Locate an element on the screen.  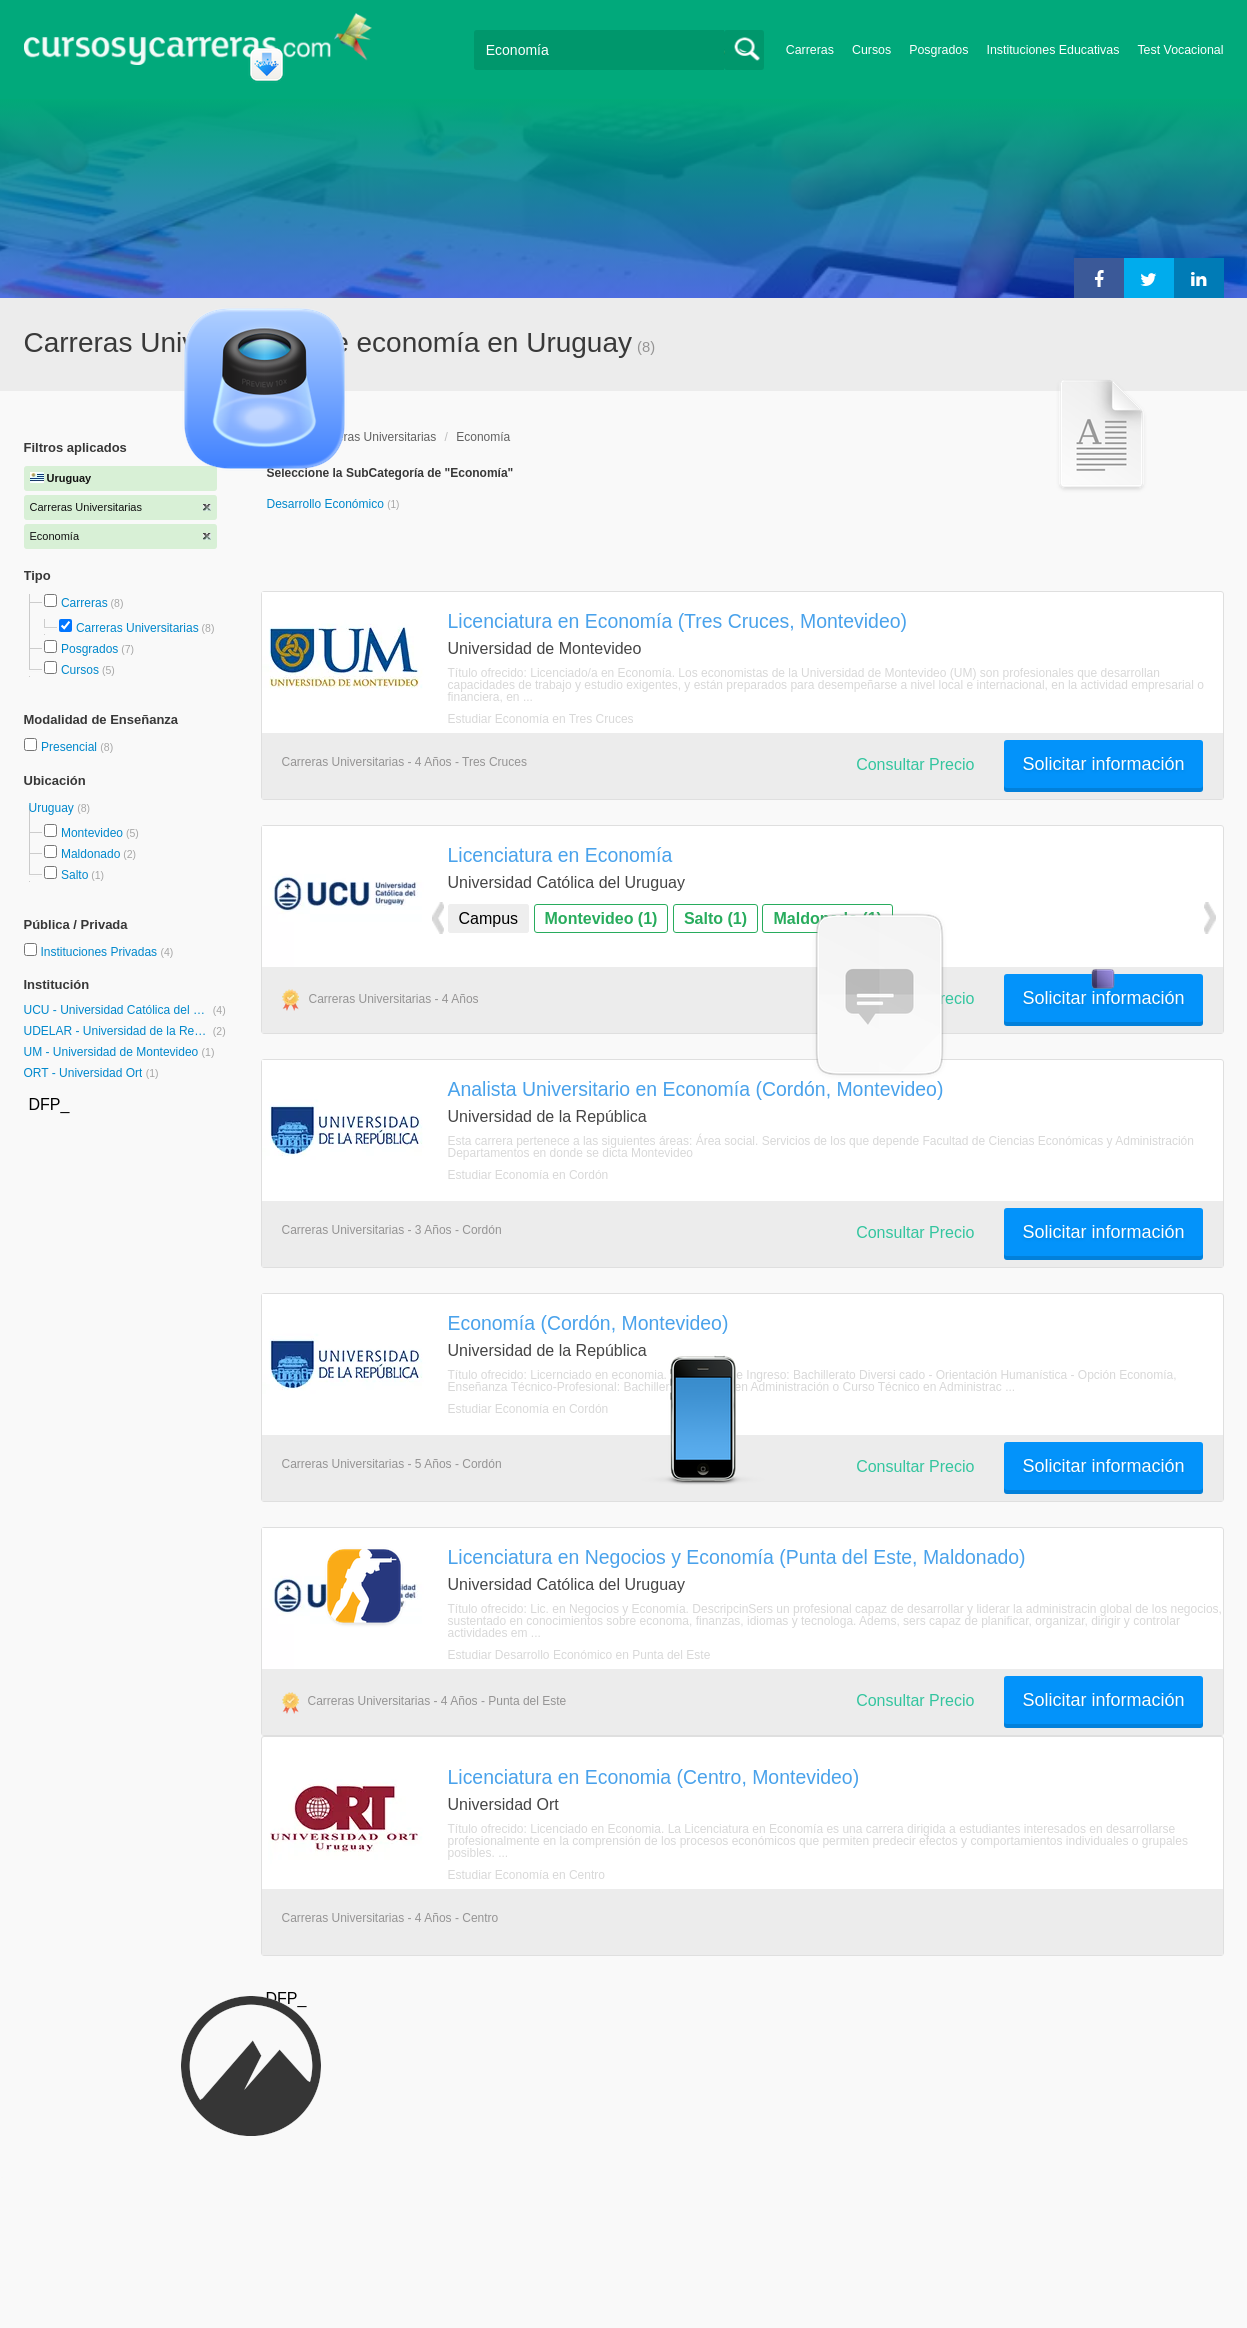
launch cinnamon desktop environment is located at coordinates (251, 2066).